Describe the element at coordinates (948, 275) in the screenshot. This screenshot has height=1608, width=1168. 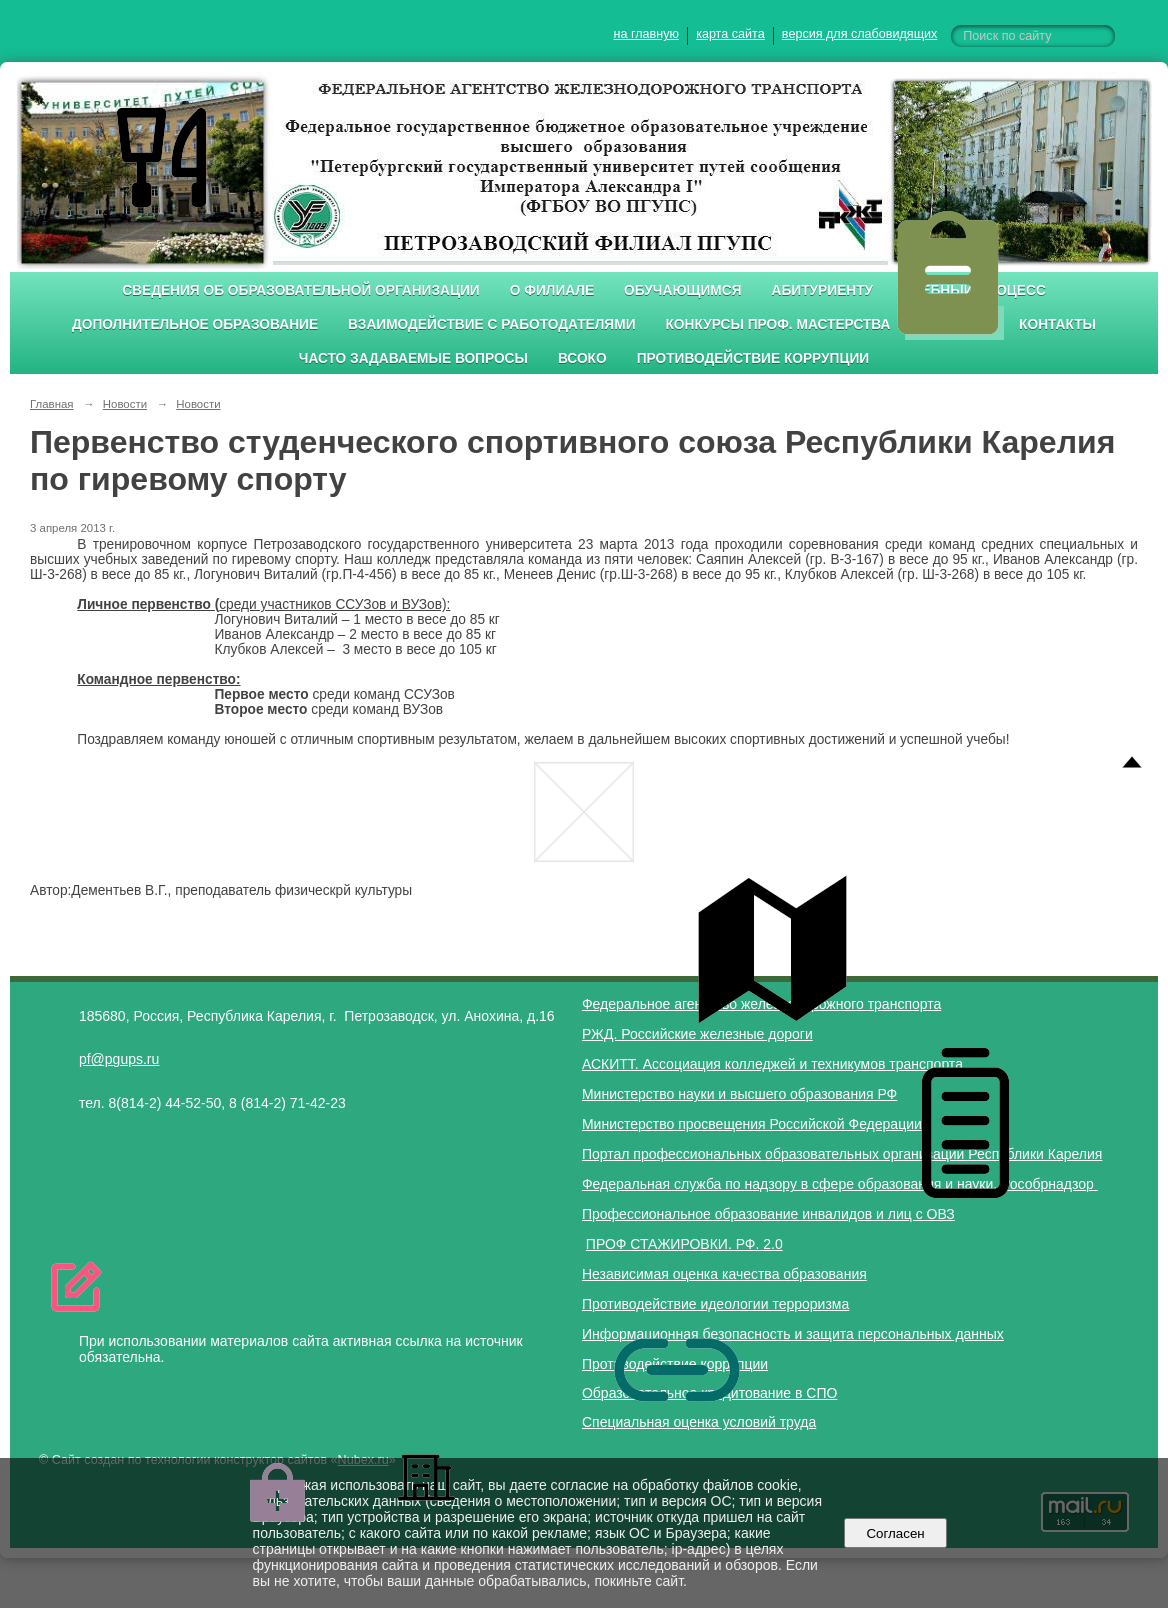
I see `view clipboard contents` at that location.